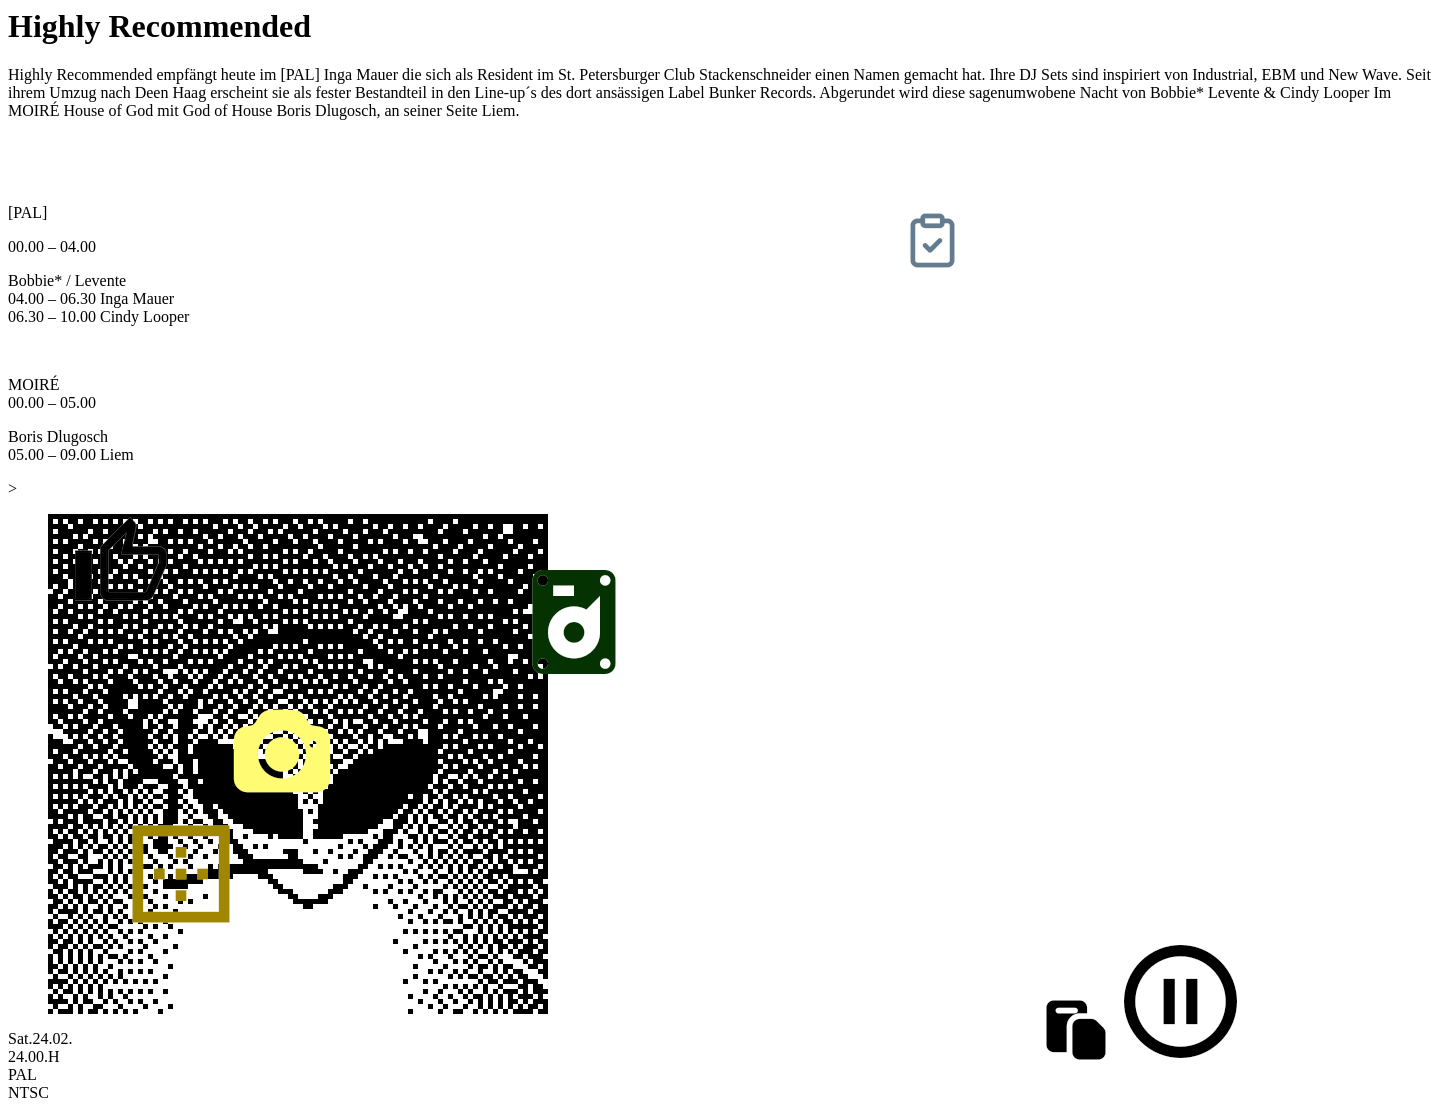 This screenshot has width=1440, height=1110. What do you see at coordinates (121, 563) in the screenshot?
I see `like or upvote content` at bounding box center [121, 563].